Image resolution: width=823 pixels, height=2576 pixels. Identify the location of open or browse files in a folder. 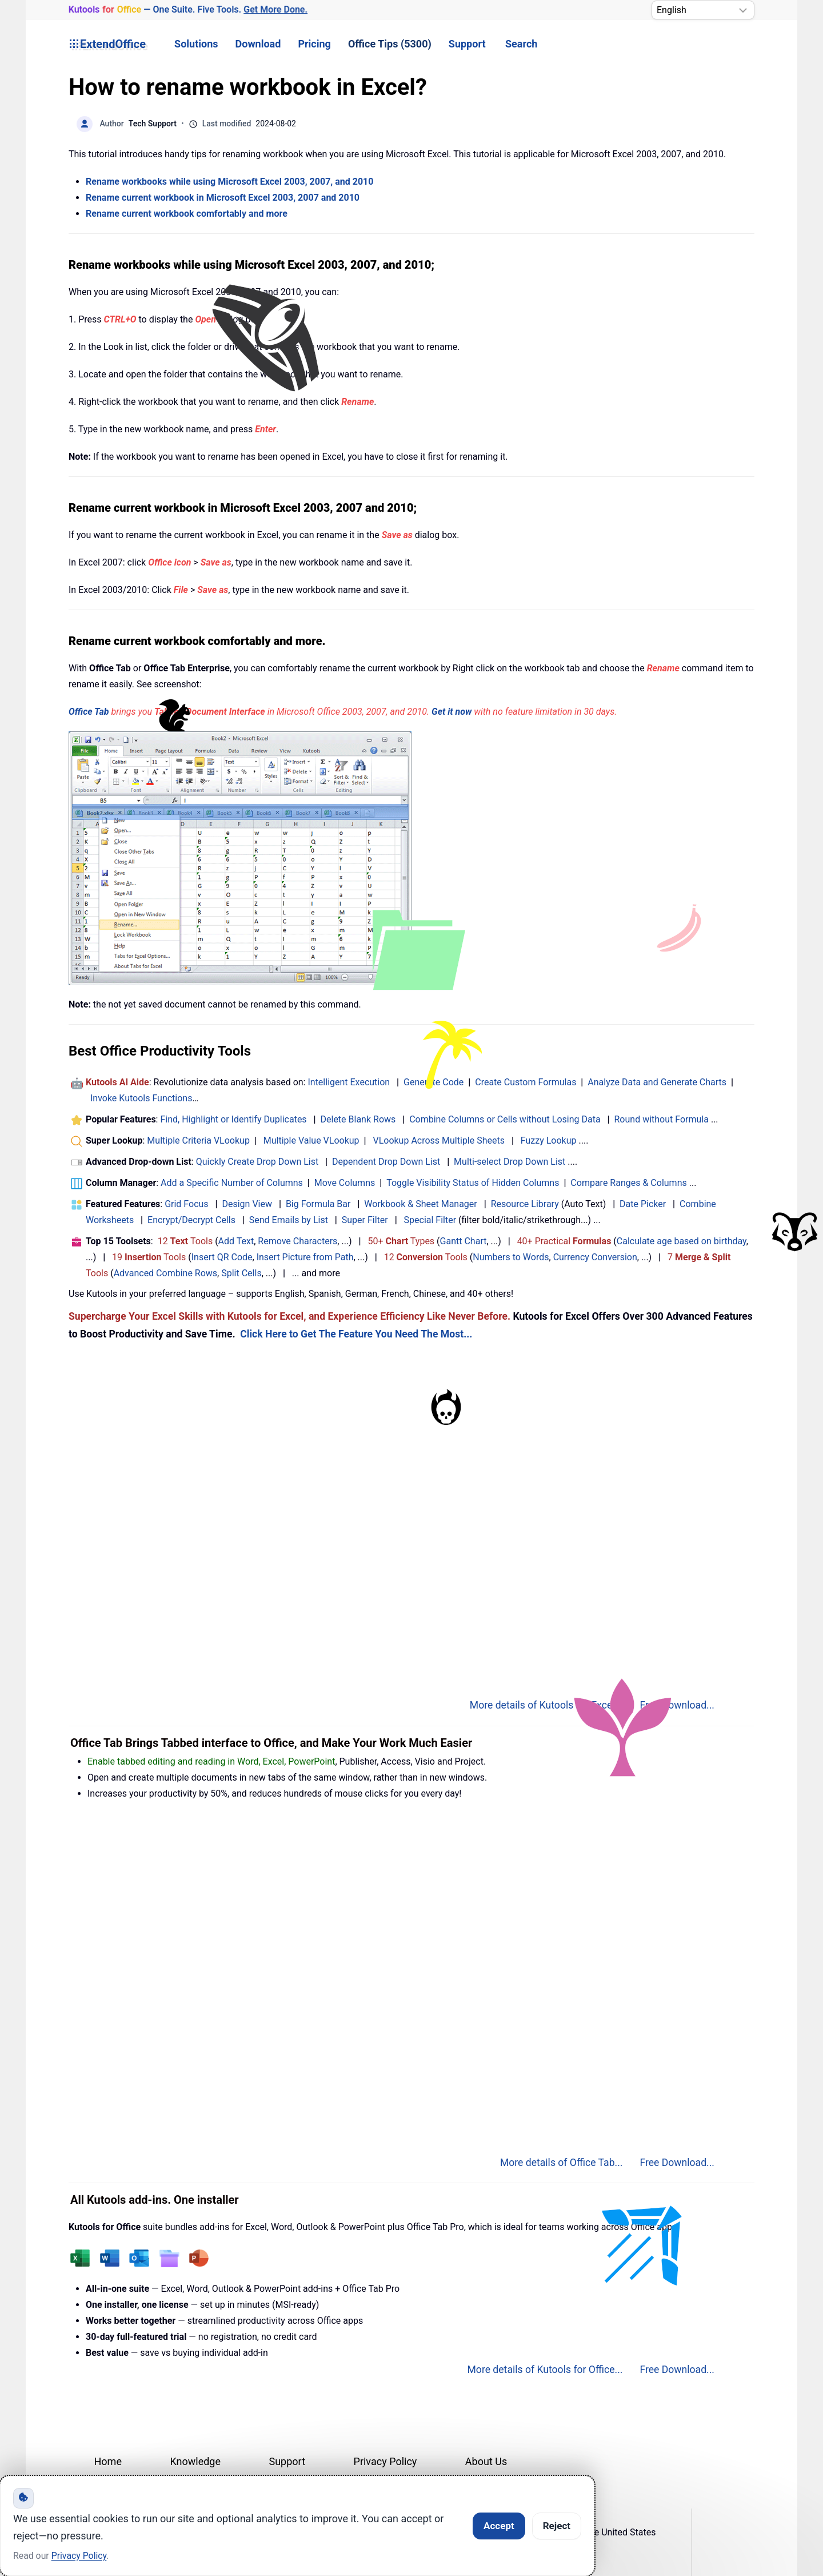
(417, 948).